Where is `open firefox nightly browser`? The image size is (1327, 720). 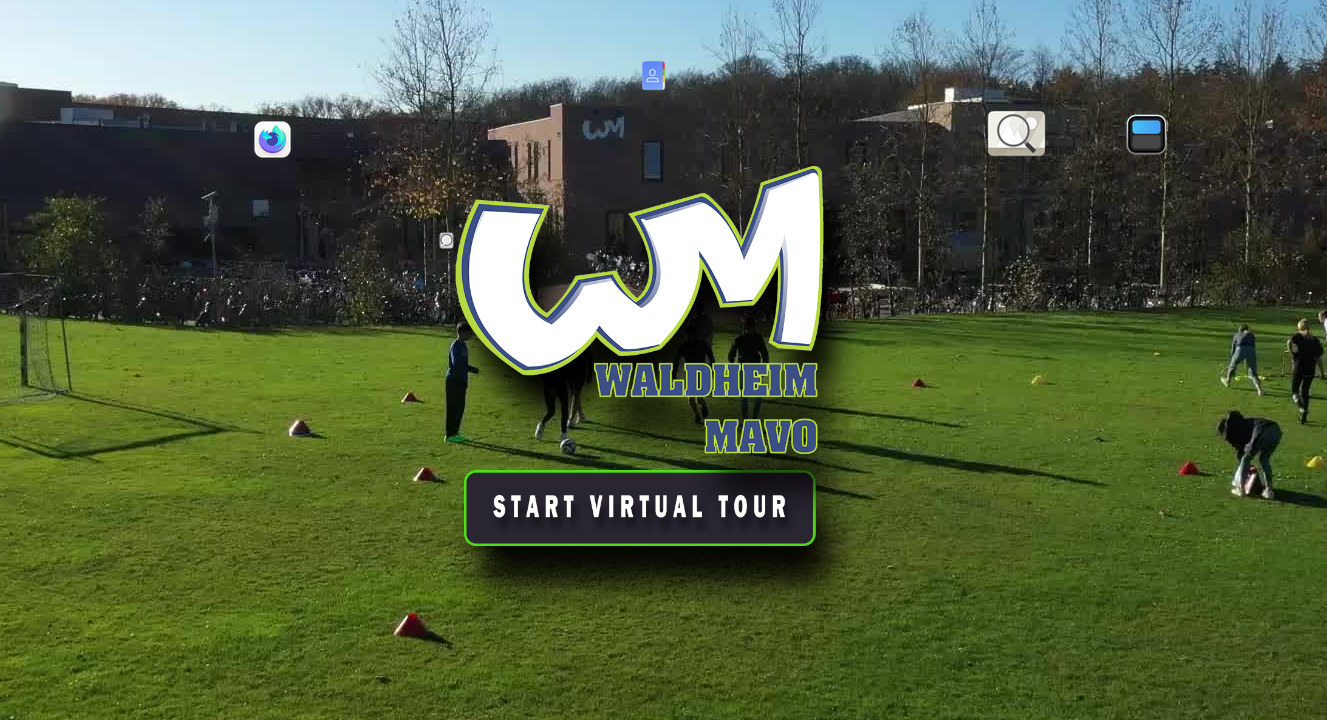
open firefox nightly browser is located at coordinates (272, 139).